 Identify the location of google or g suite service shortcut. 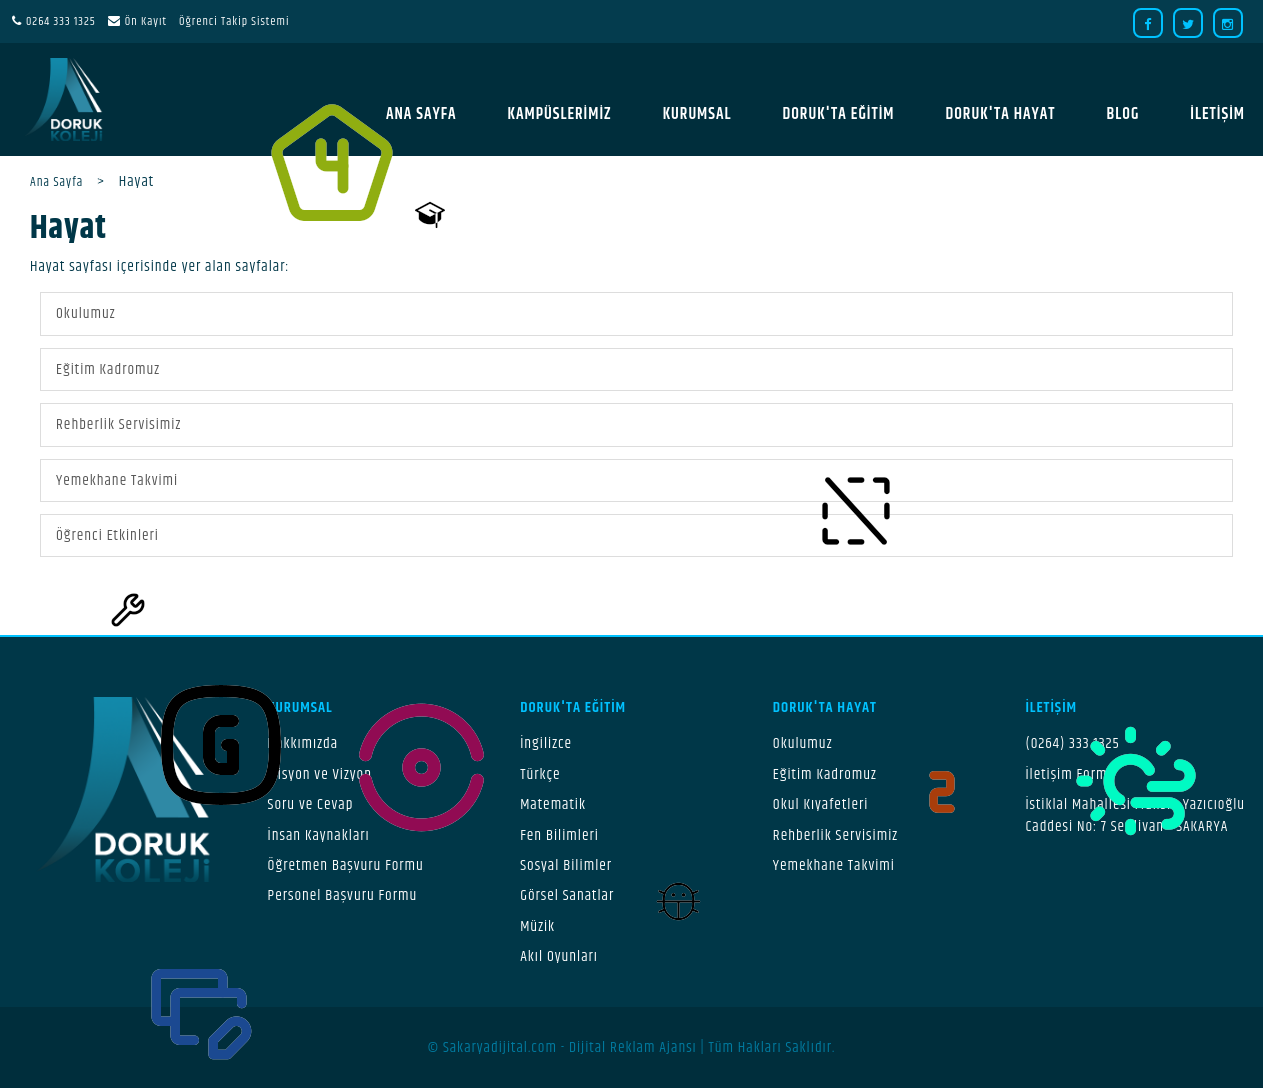
(221, 745).